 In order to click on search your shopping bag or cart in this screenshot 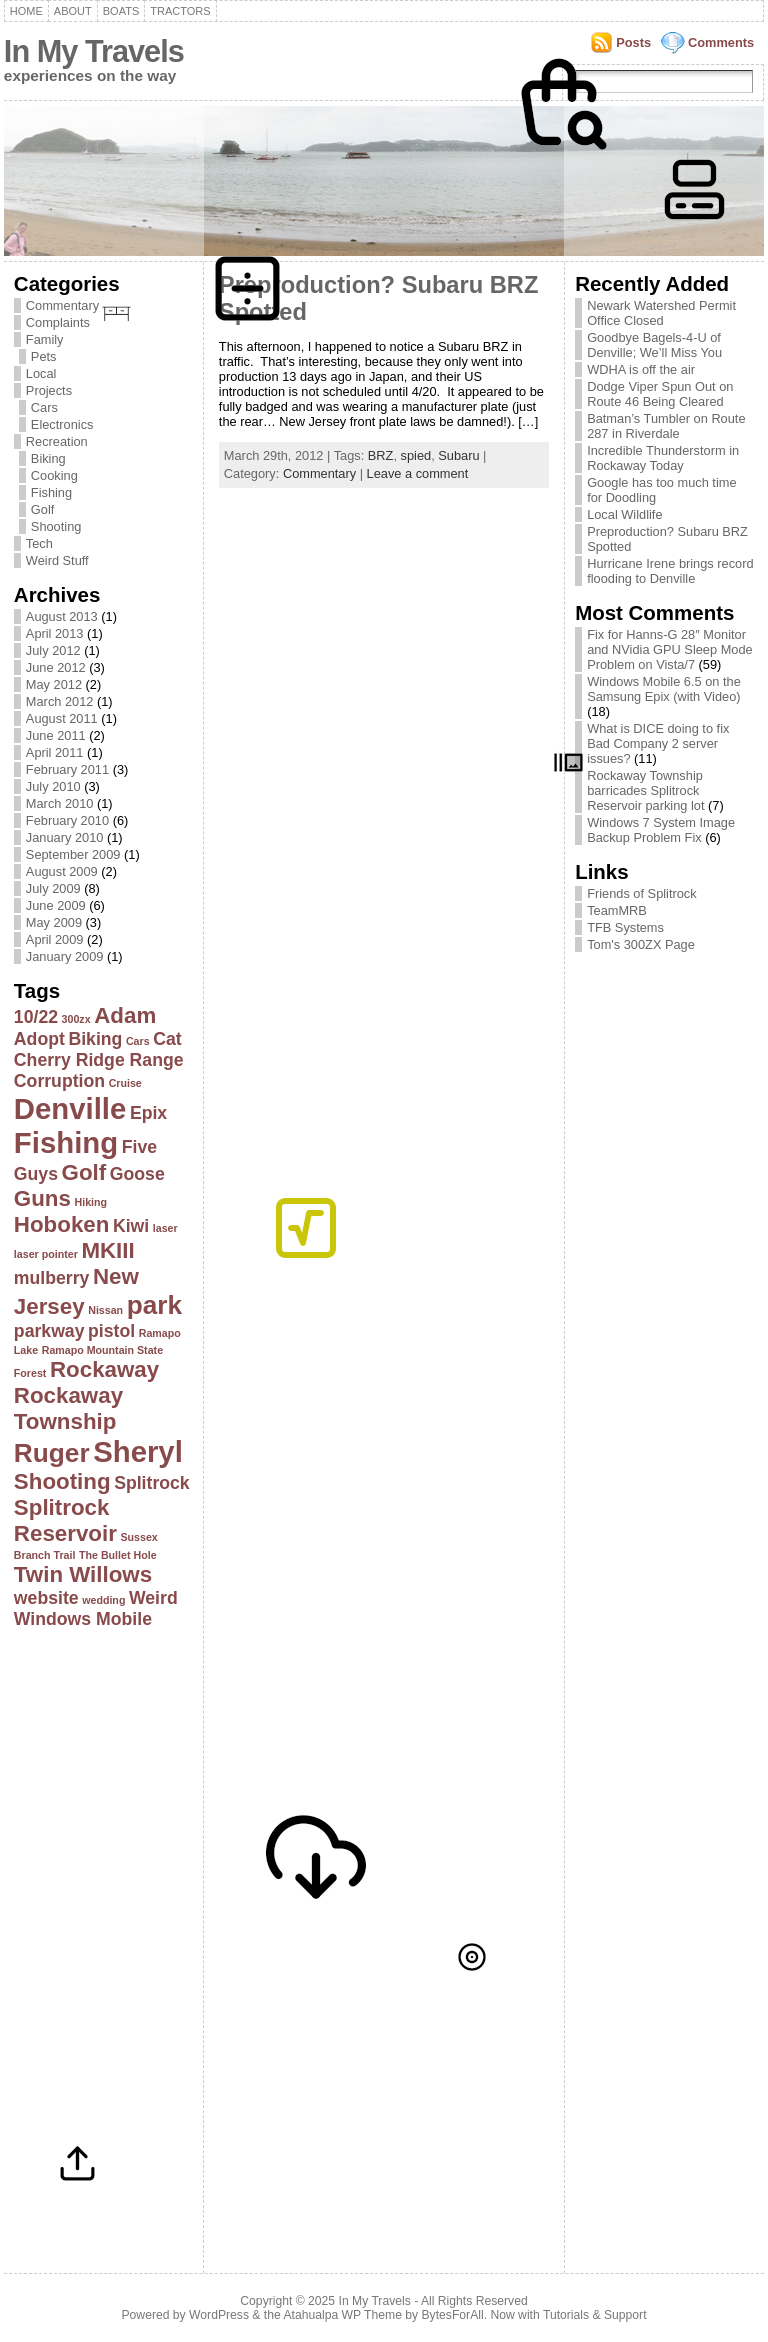, I will do `click(559, 102)`.